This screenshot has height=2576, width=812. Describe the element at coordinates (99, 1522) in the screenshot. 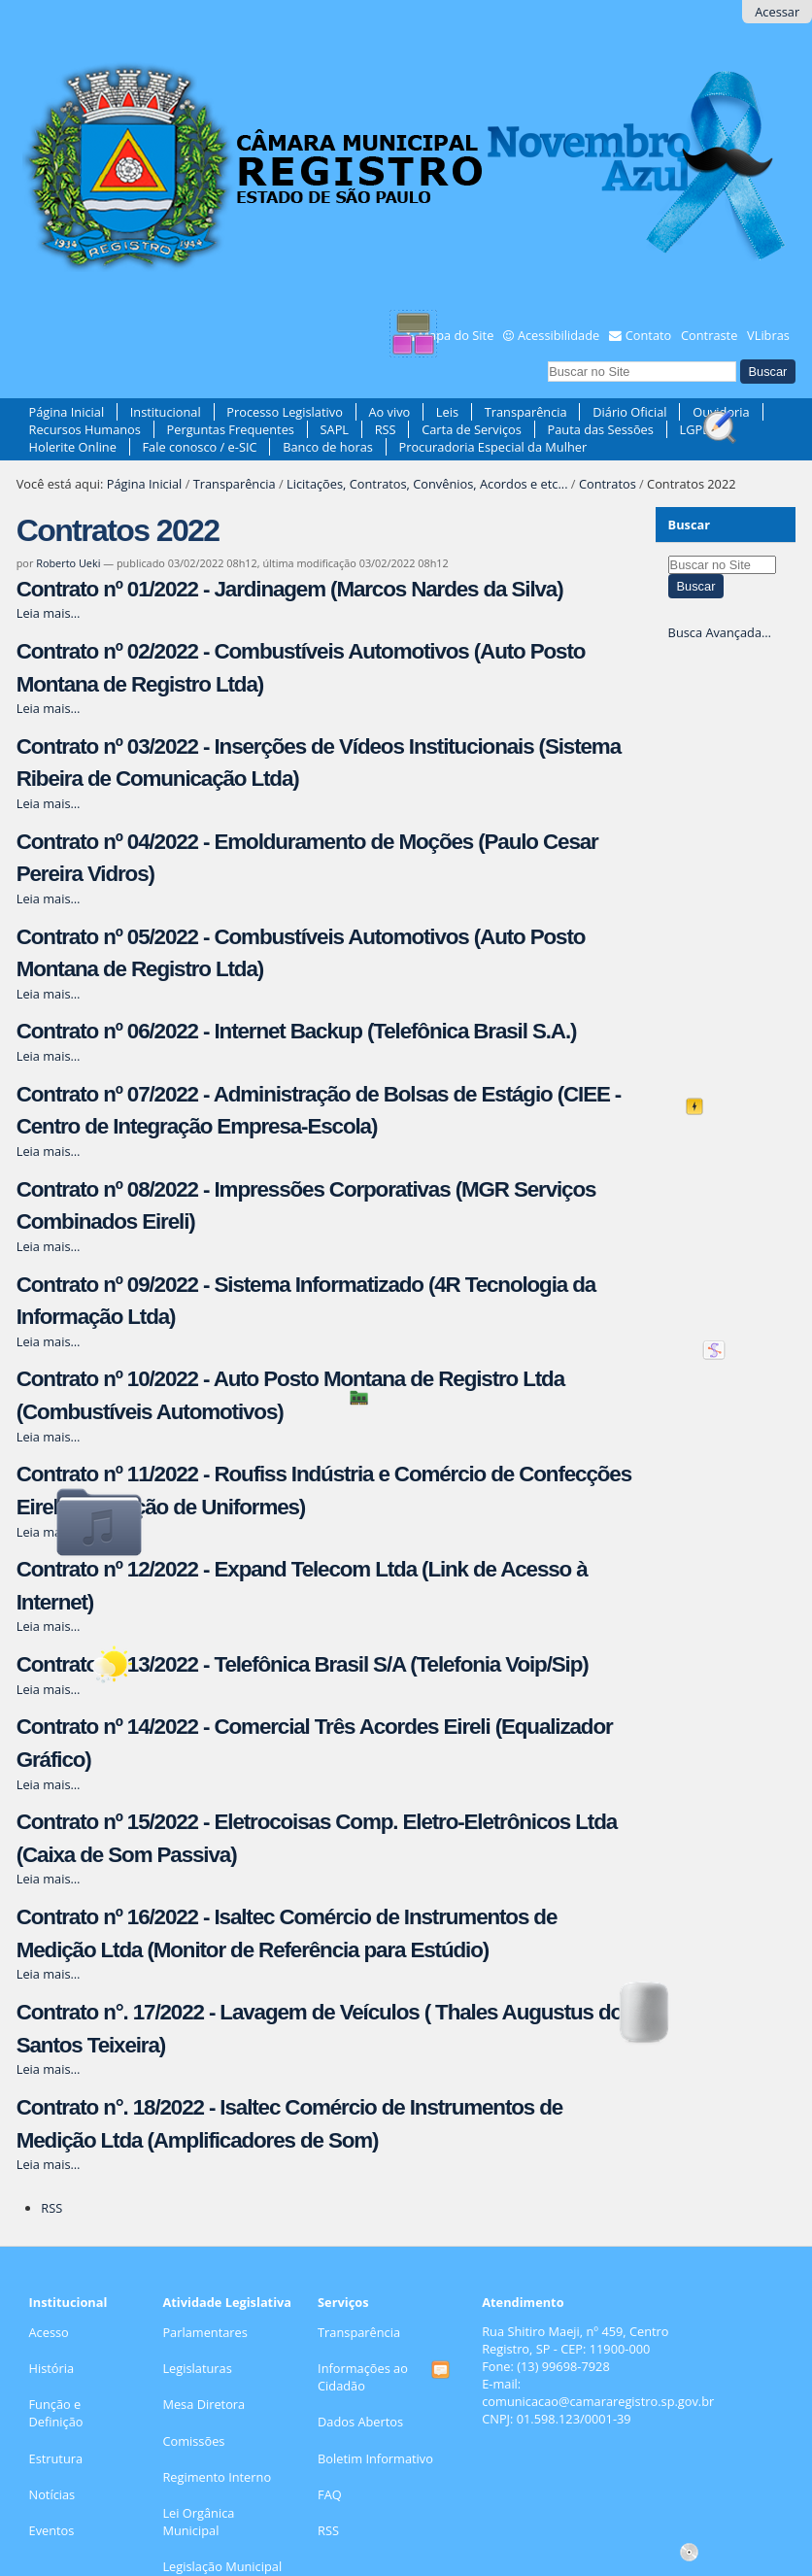

I see `open your music files folder` at that location.